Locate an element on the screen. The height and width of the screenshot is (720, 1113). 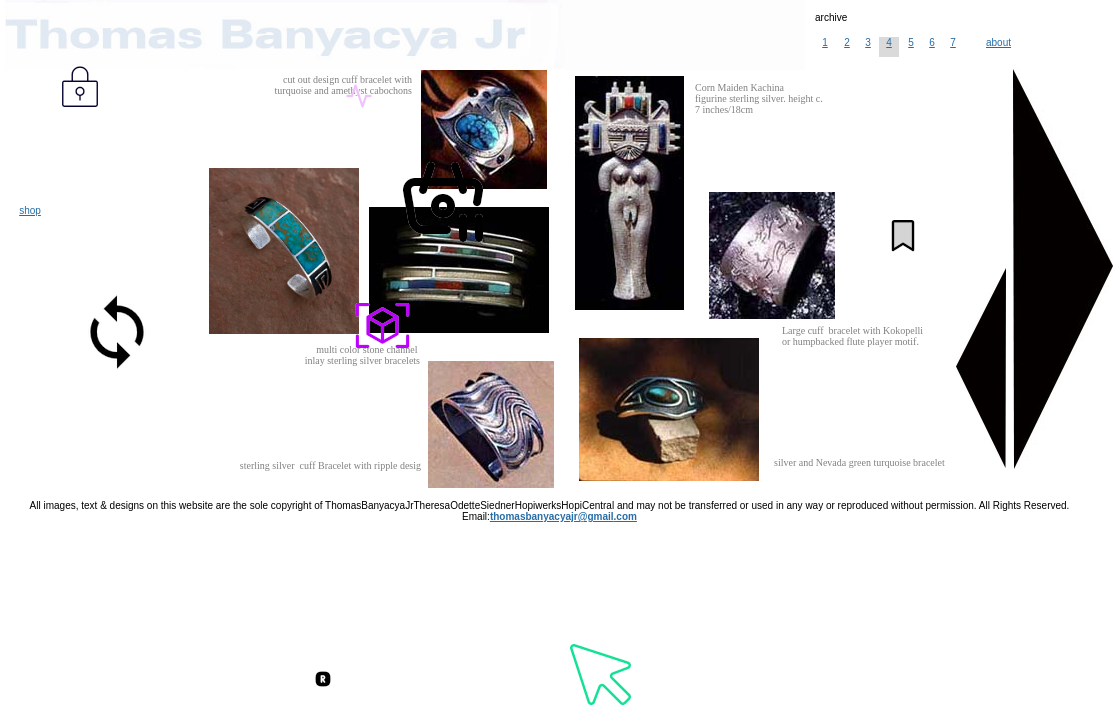
indicates a rating or review feature is located at coordinates (323, 679).